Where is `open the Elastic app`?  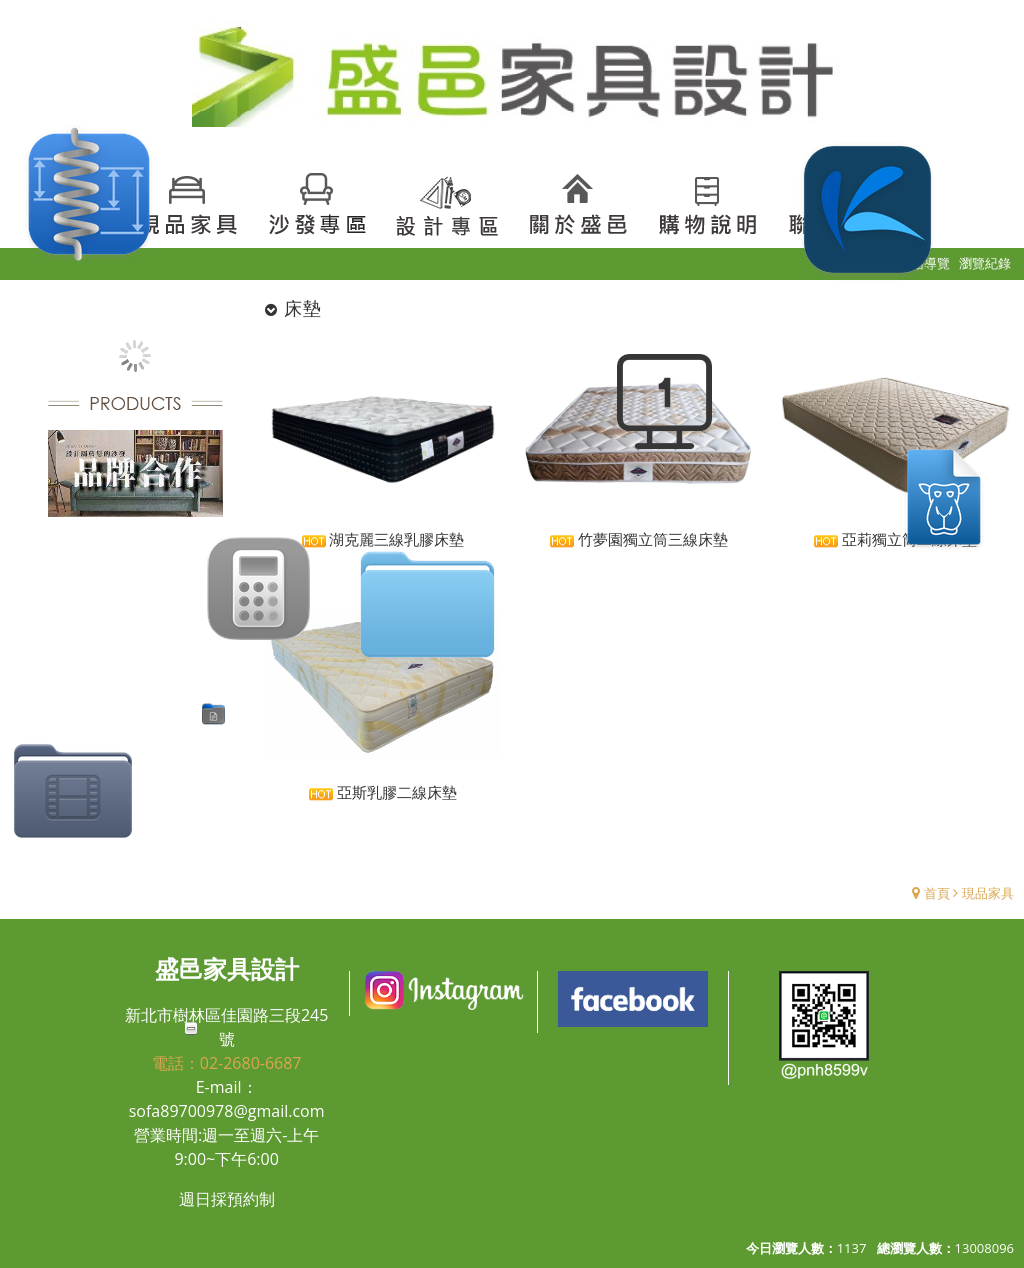 open the Elastic app is located at coordinates (89, 194).